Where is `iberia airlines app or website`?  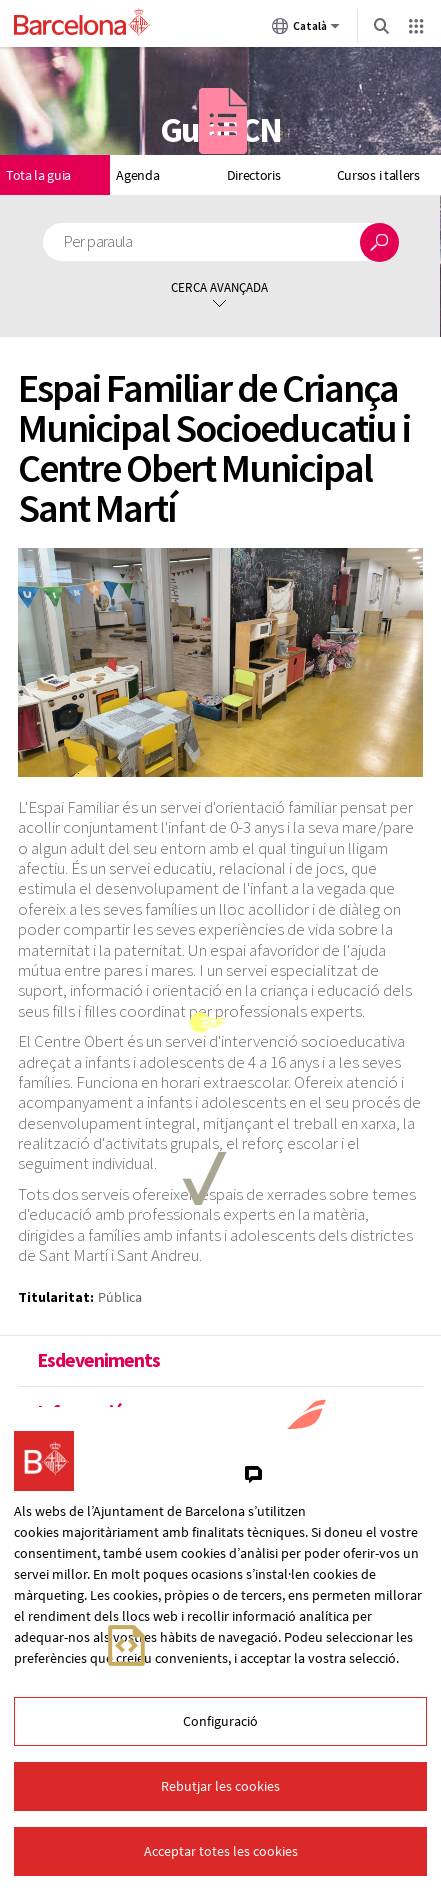
iberia airlines app or website is located at coordinates (306, 1414).